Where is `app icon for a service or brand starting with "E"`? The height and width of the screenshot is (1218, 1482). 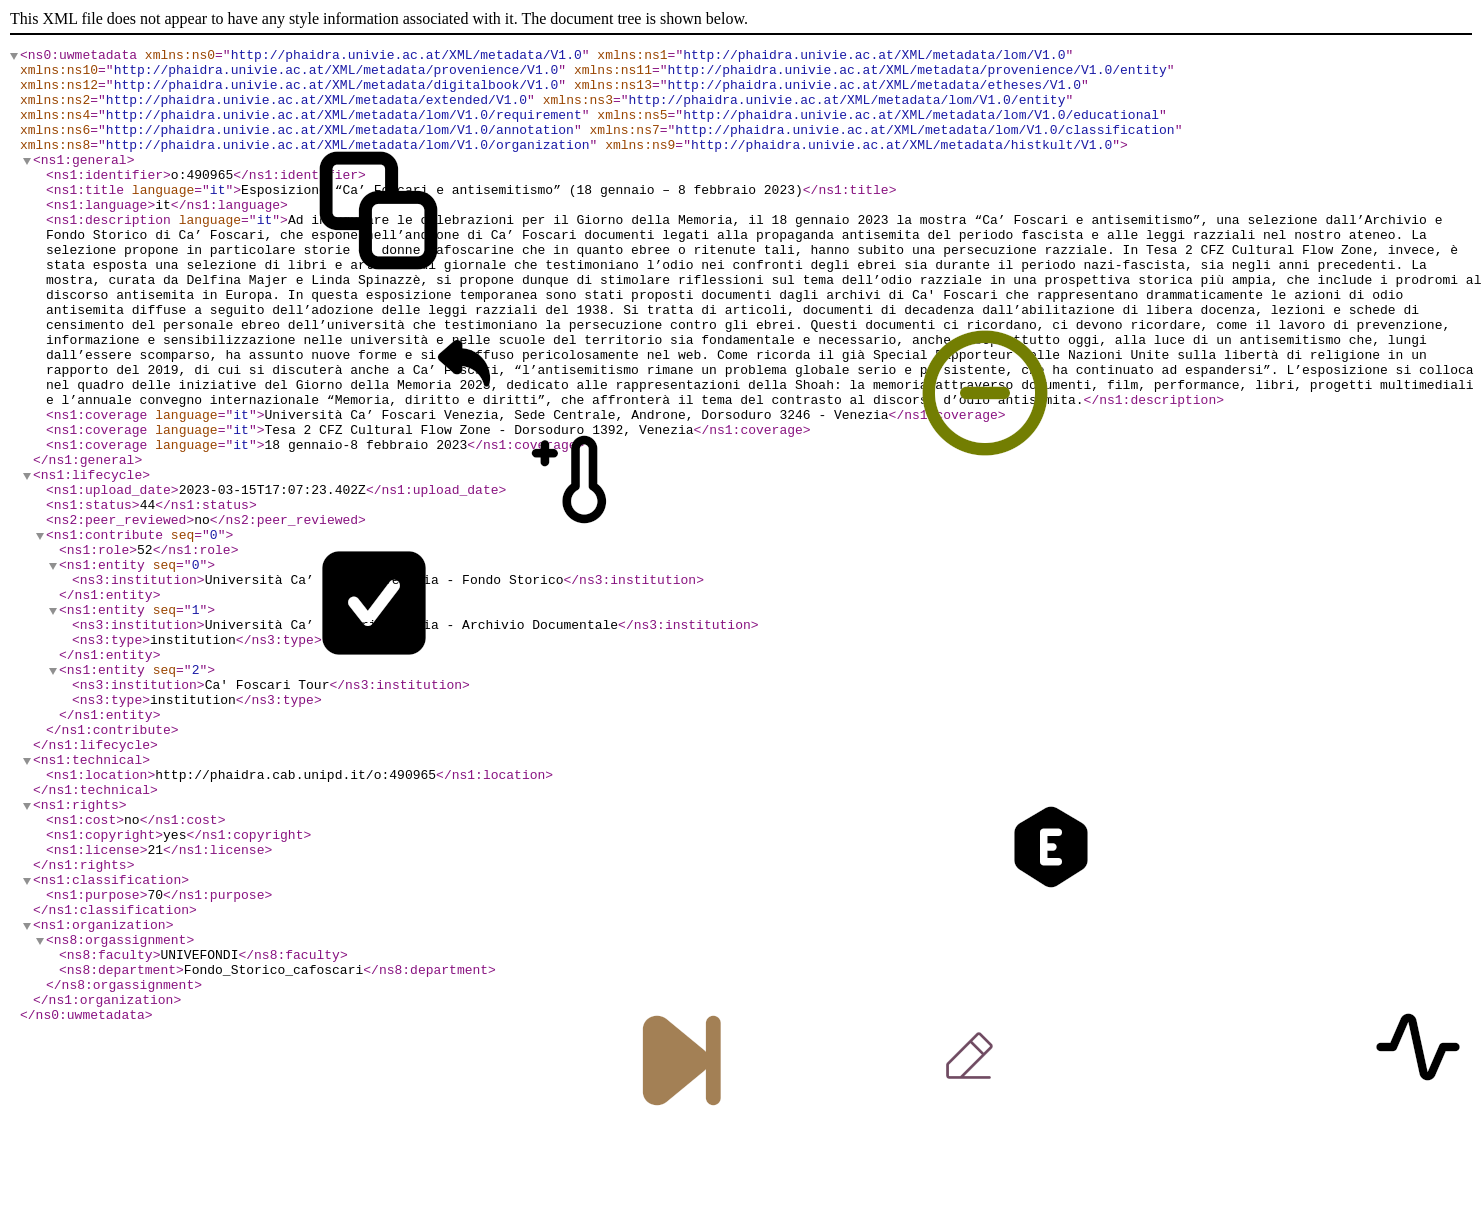
app icon for a service or brand starting with "E" is located at coordinates (1051, 847).